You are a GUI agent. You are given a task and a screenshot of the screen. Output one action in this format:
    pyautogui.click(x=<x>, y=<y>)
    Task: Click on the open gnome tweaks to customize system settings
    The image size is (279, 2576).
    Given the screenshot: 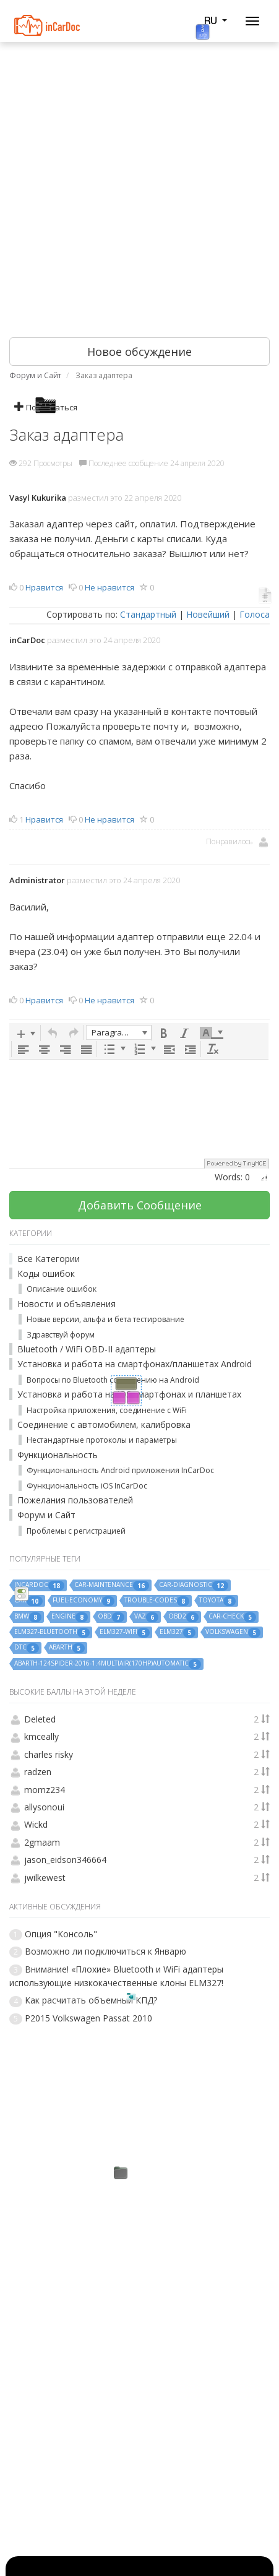 What is the action you would take?
    pyautogui.click(x=22, y=1594)
    